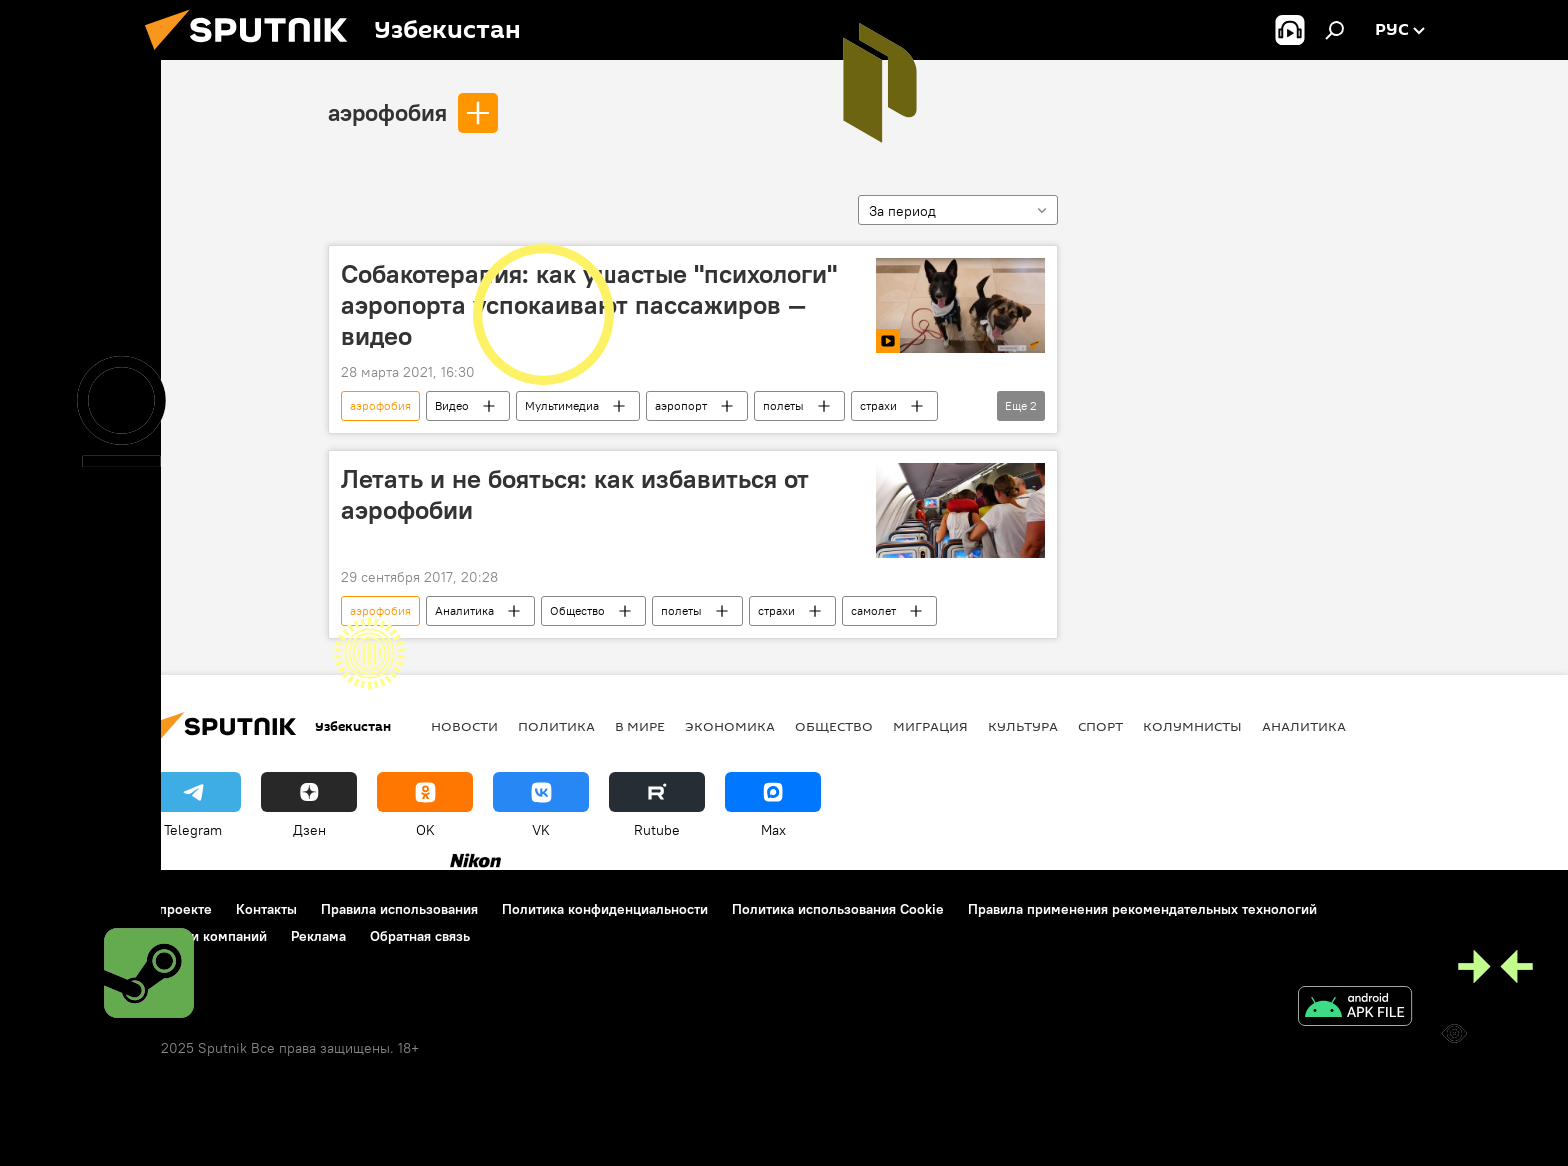 This screenshot has height=1166, width=1568. What do you see at coordinates (1495, 966) in the screenshot?
I see `collapse or minimize a panel horizontally` at bounding box center [1495, 966].